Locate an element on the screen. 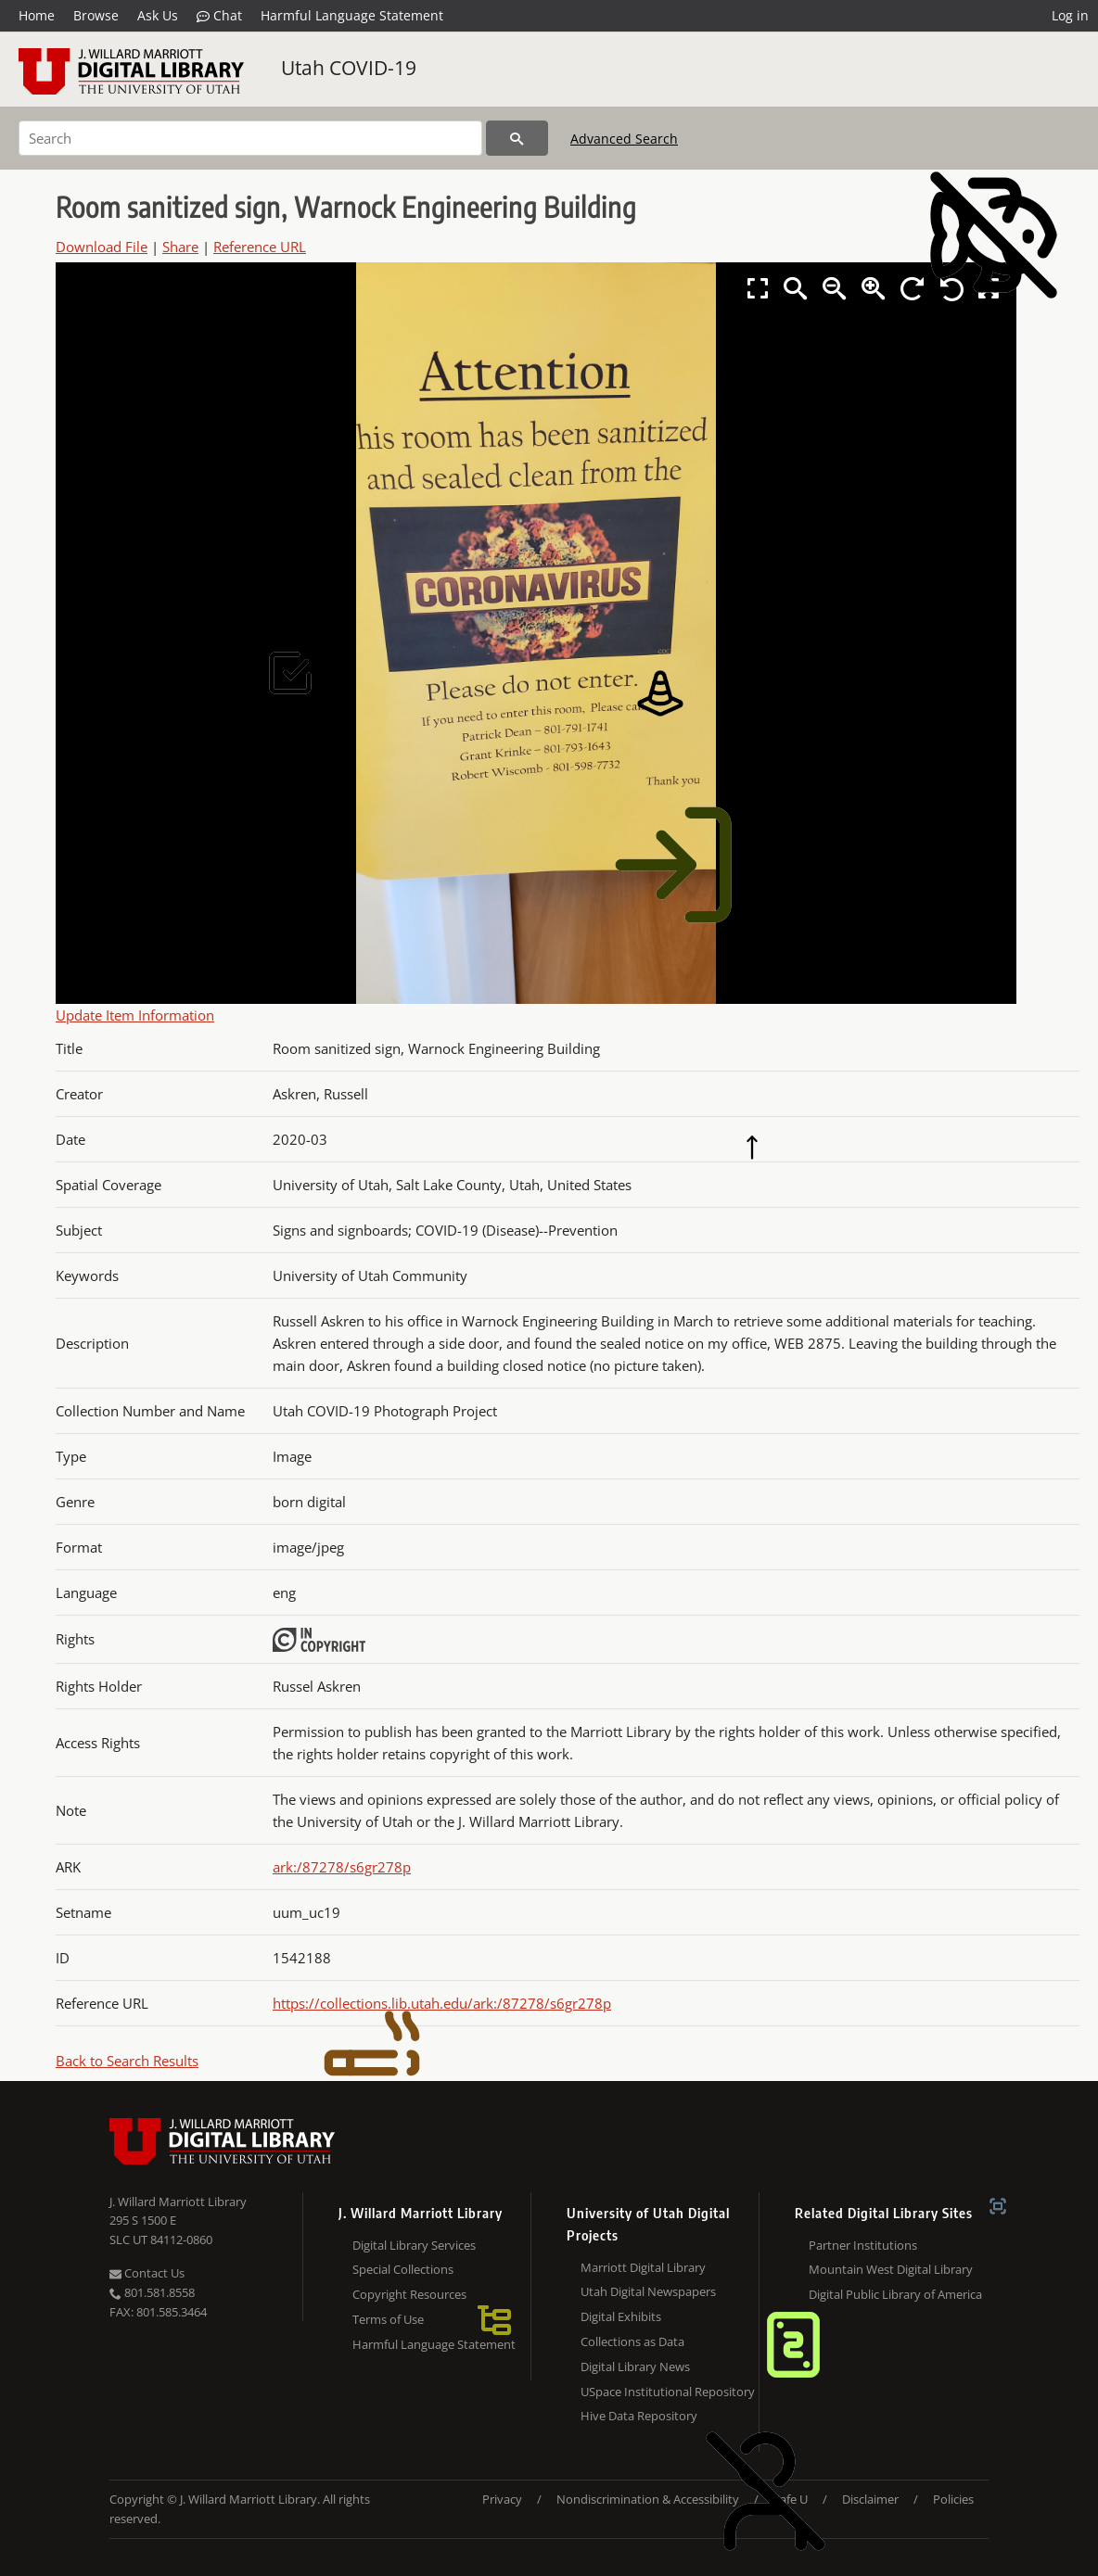 This screenshot has width=1098, height=2576. indicates a designated smoking area is located at coordinates (372, 2054).